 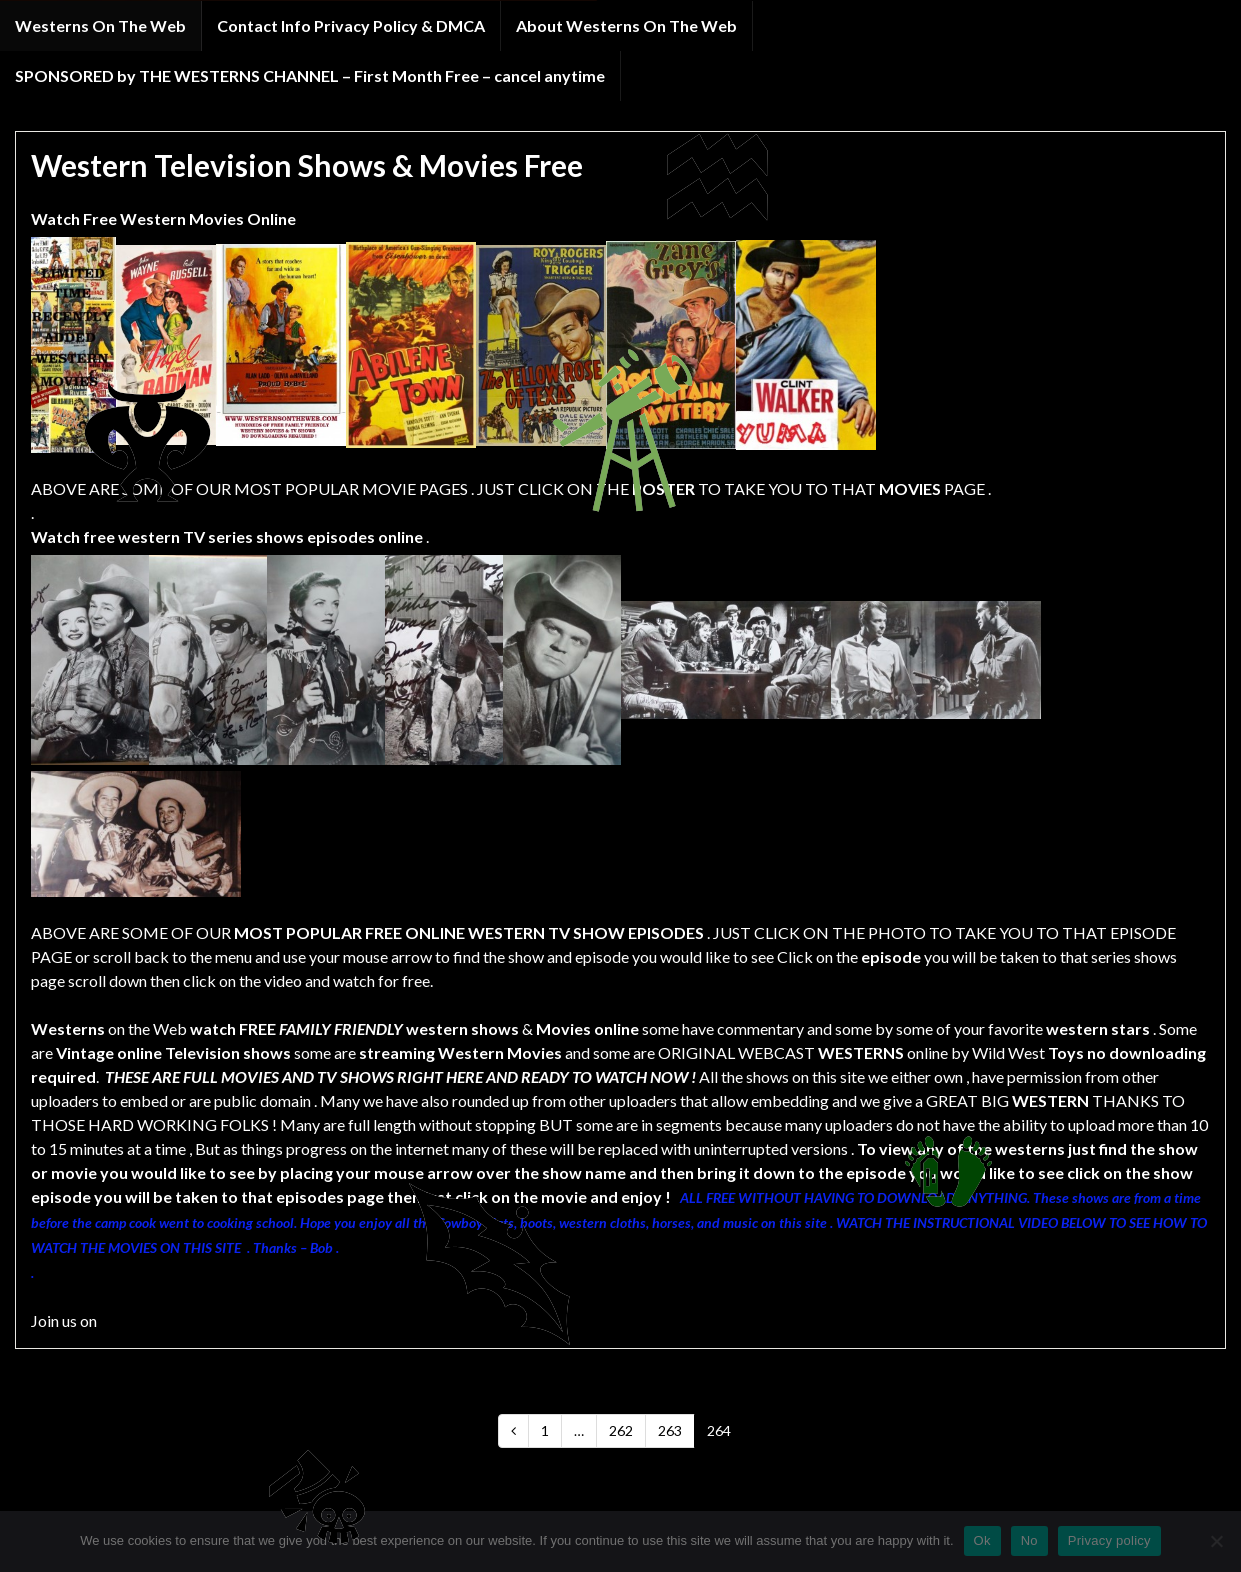 What do you see at coordinates (316, 1495) in the screenshot?
I see `indicates a kill or enemy defeated in gameplay` at bounding box center [316, 1495].